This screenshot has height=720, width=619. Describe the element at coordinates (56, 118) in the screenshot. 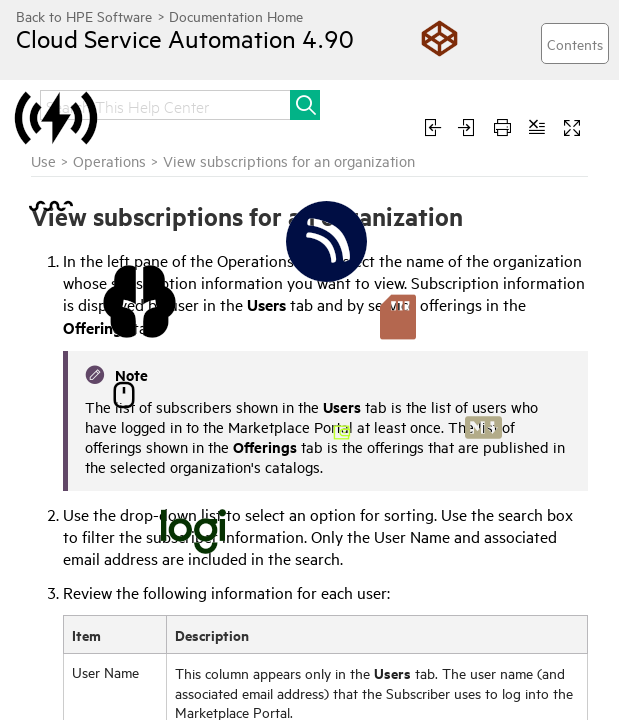

I see `indicates wireless charging is active` at that location.